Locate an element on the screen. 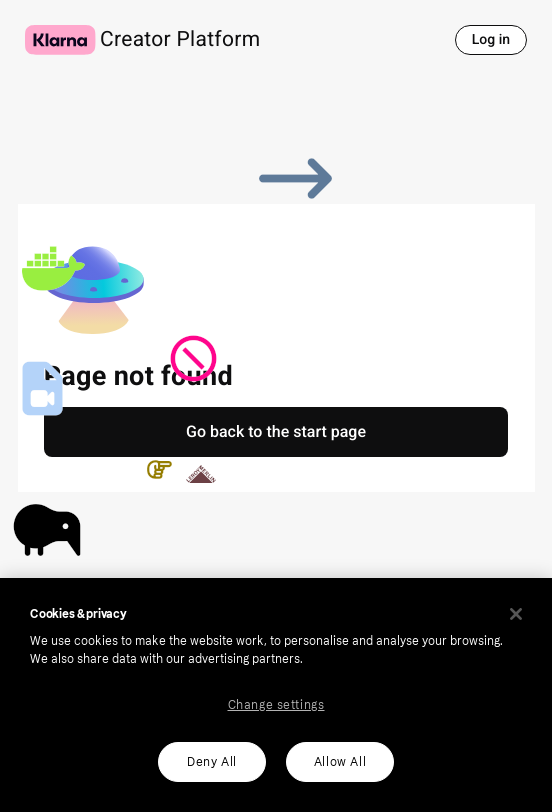 The height and width of the screenshot is (812, 552). docker container platform logo is located at coordinates (53, 268).